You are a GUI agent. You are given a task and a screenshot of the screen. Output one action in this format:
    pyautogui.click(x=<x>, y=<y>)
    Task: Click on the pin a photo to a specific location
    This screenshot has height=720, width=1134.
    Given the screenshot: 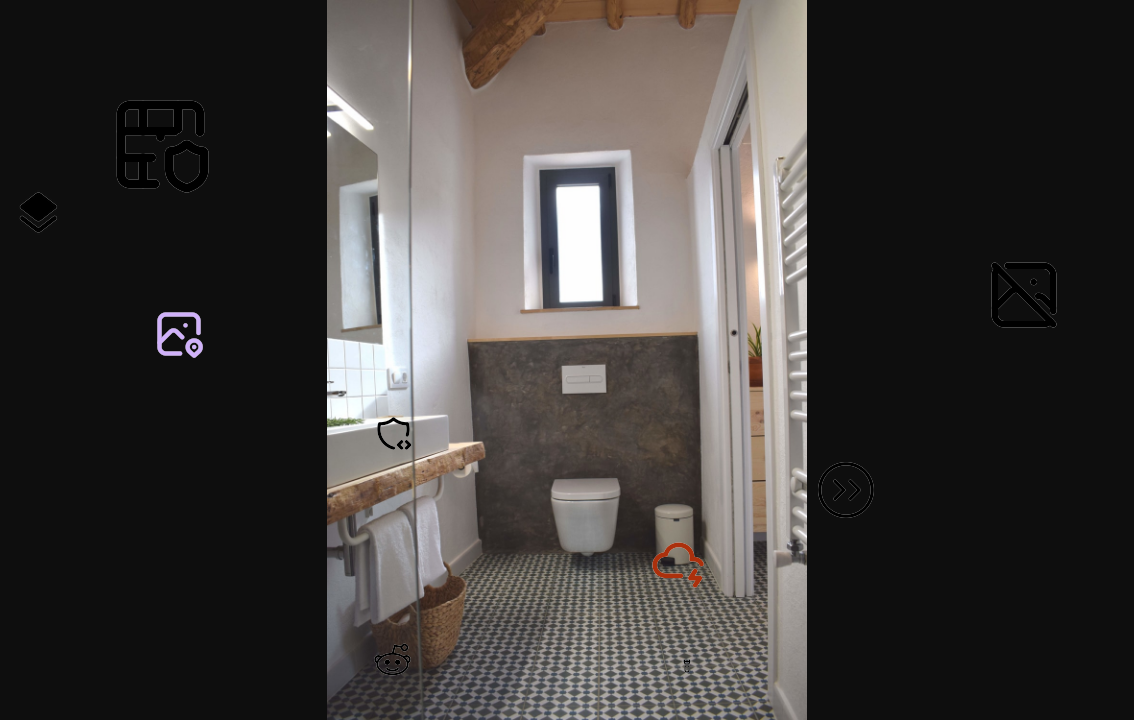 What is the action you would take?
    pyautogui.click(x=179, y=334)
    